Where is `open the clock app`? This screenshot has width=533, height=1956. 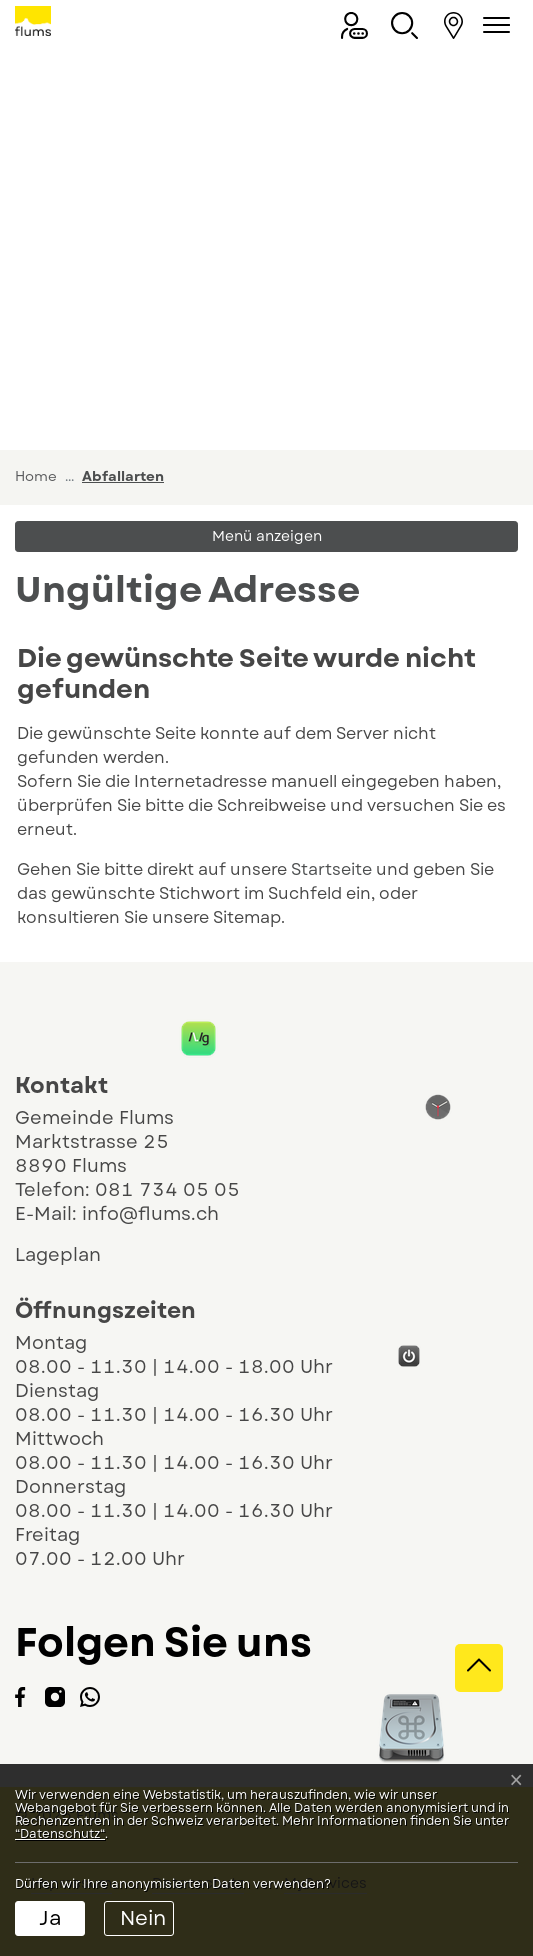 open the clock app is located at coordinates (438, 1107).